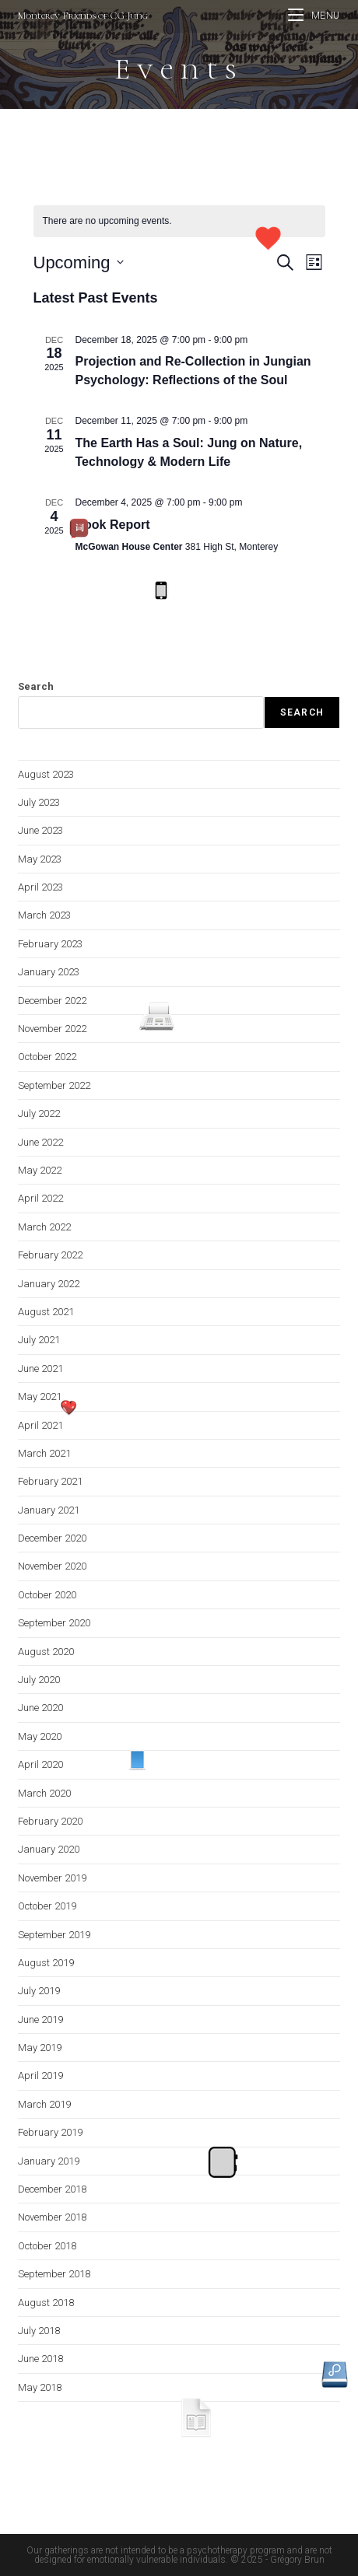  What do you see at coordinates (268, 238) in the screenshot?
I see `mark item as favorite` at bounding box center [268, 238].